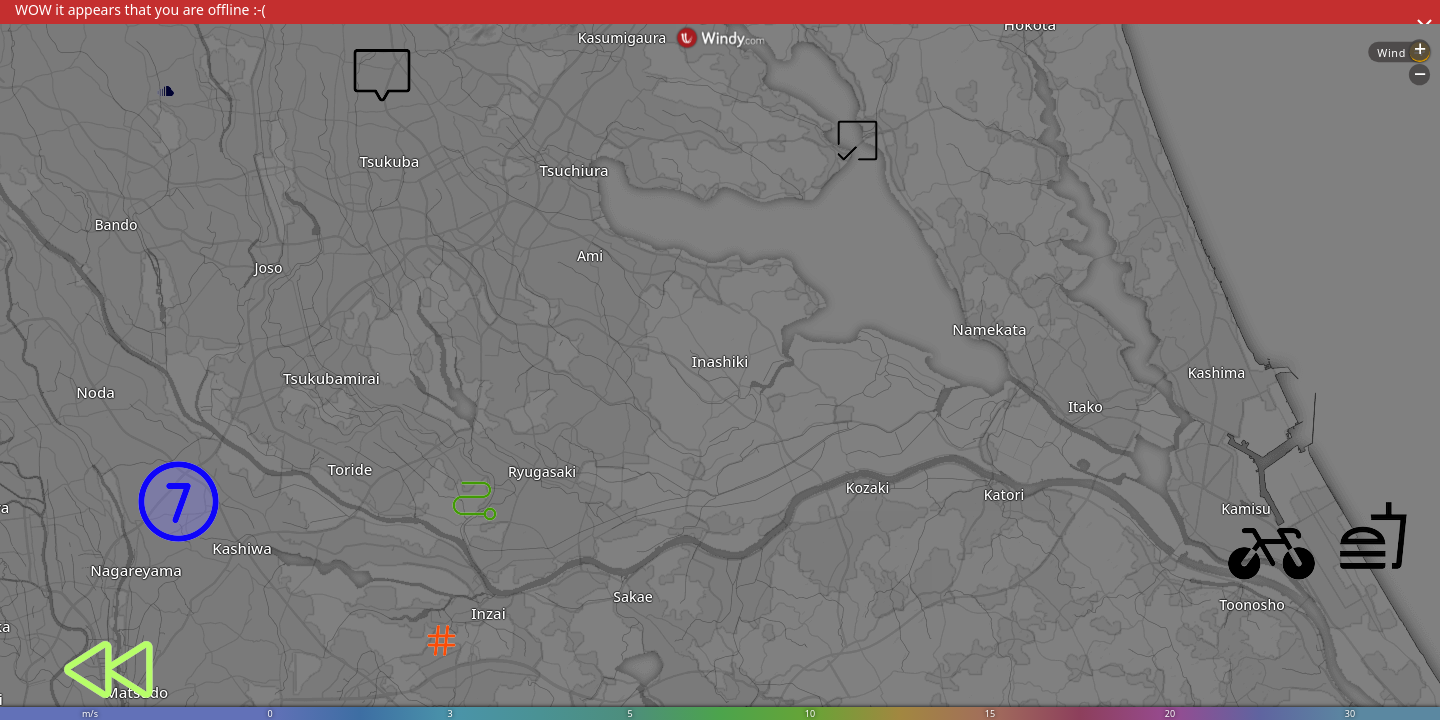 This screenshot has height=720, width=1440. Describe the element at coordinates (1373, 535) in the screenshot. I see `find nearby fast food restaurants` at that location.